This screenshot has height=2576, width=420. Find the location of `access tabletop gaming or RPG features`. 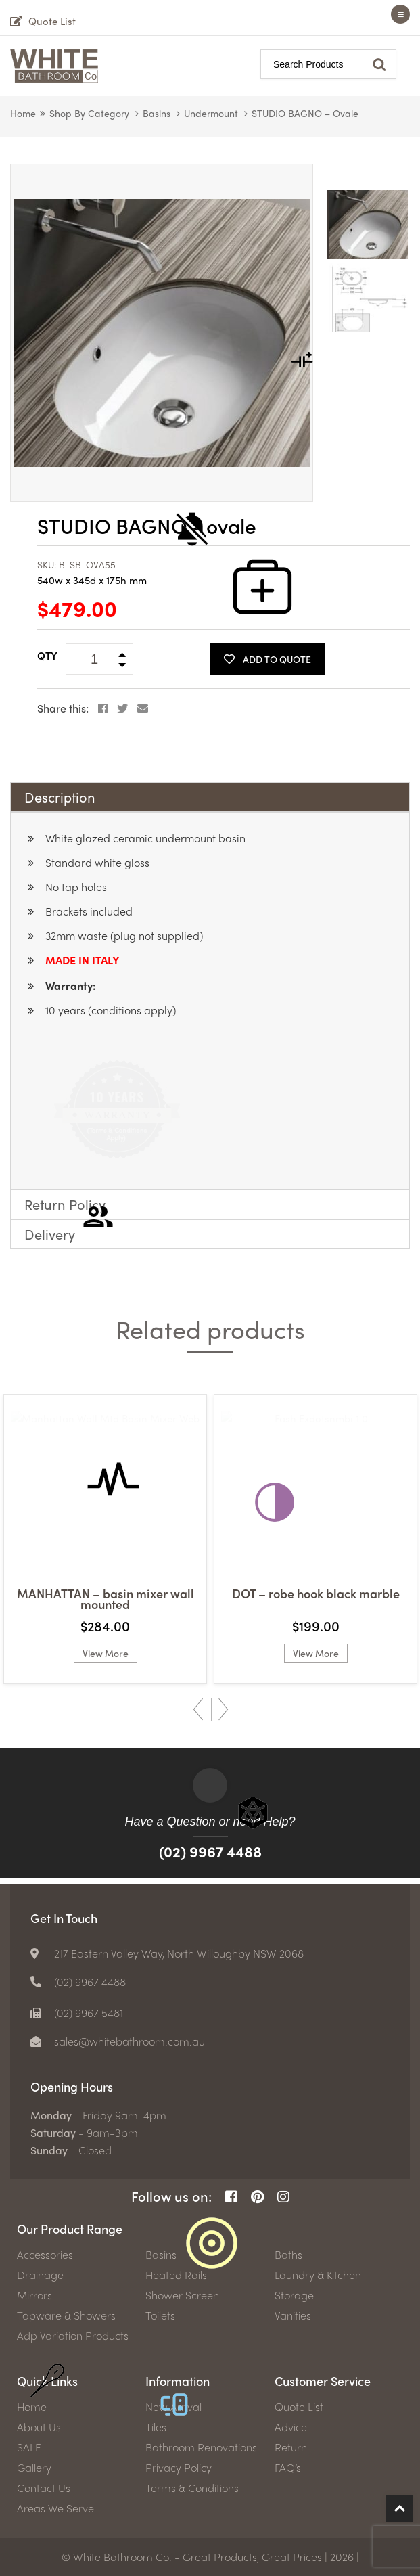

access tabletop gaming or RPG features is located at coordinates (253, 1812).